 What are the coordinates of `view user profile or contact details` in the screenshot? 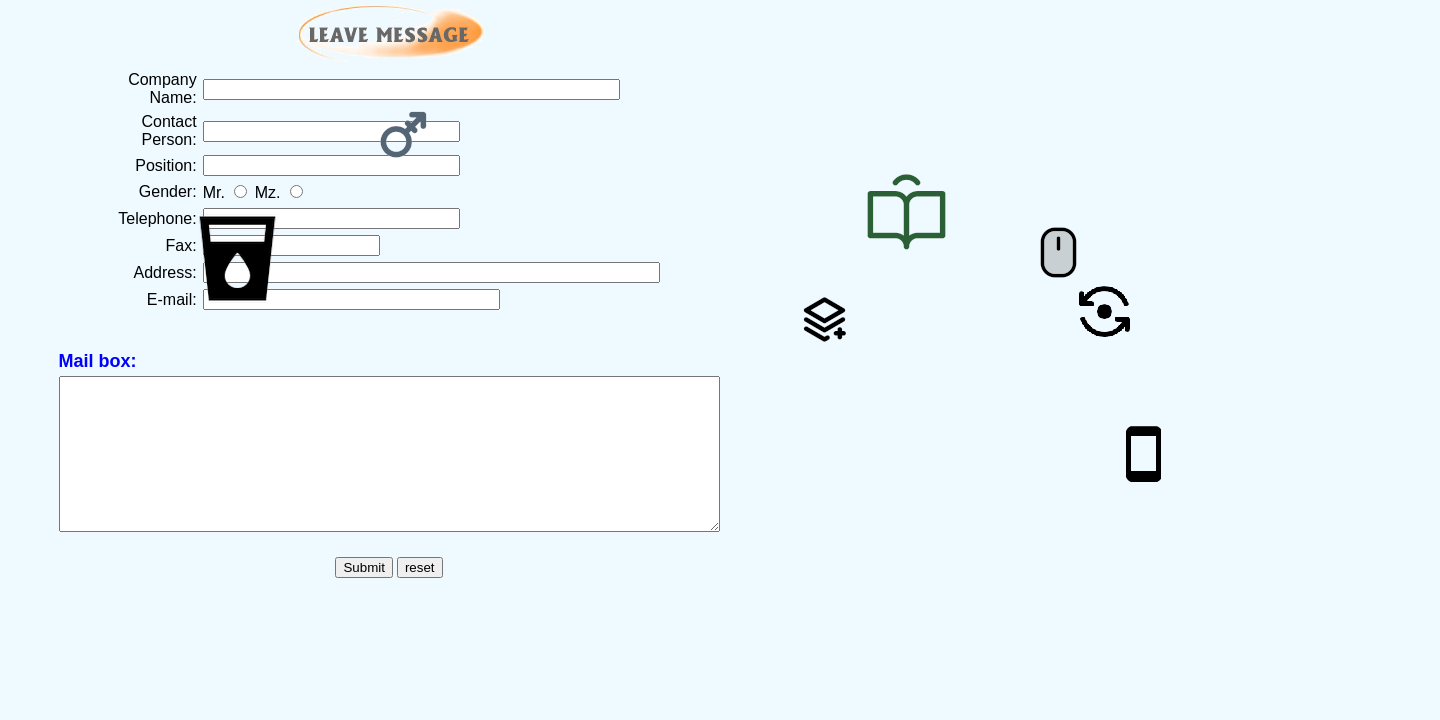 It's located at (906, 210).